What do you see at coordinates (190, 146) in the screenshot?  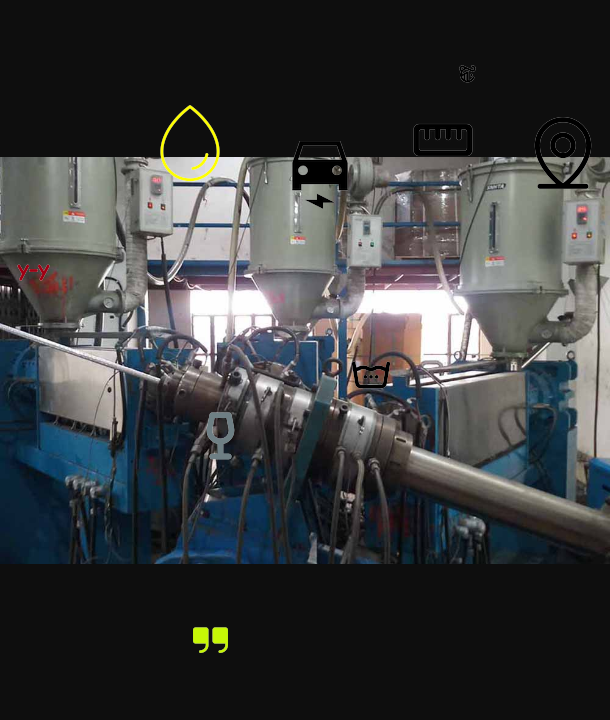 I see `adjust water or hydration settings` at bounding box center [190, 146].